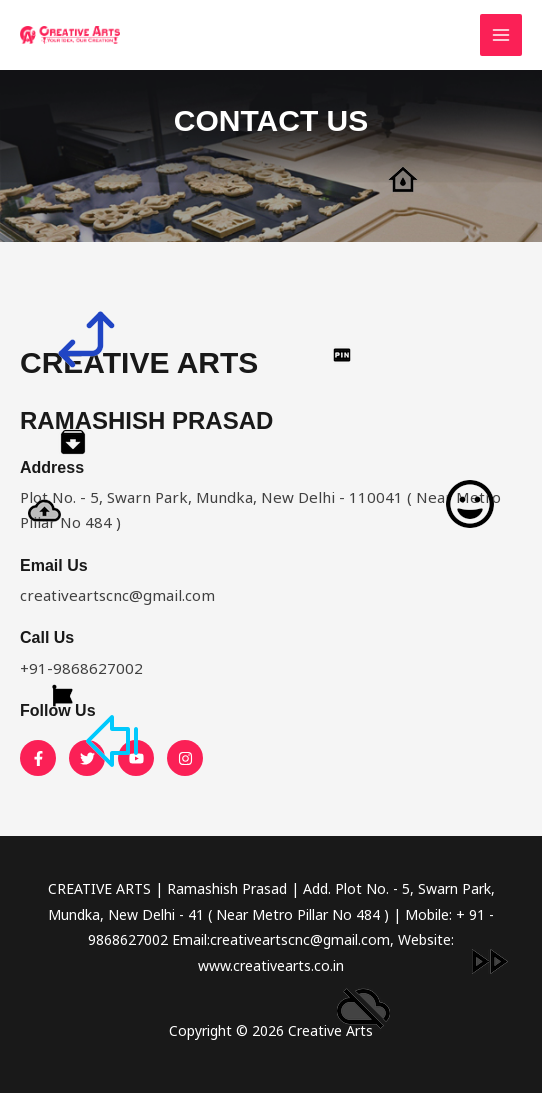 The image size is (542, 1093). I want to click on add an emoji or reaction to a message, so click(470, 504).